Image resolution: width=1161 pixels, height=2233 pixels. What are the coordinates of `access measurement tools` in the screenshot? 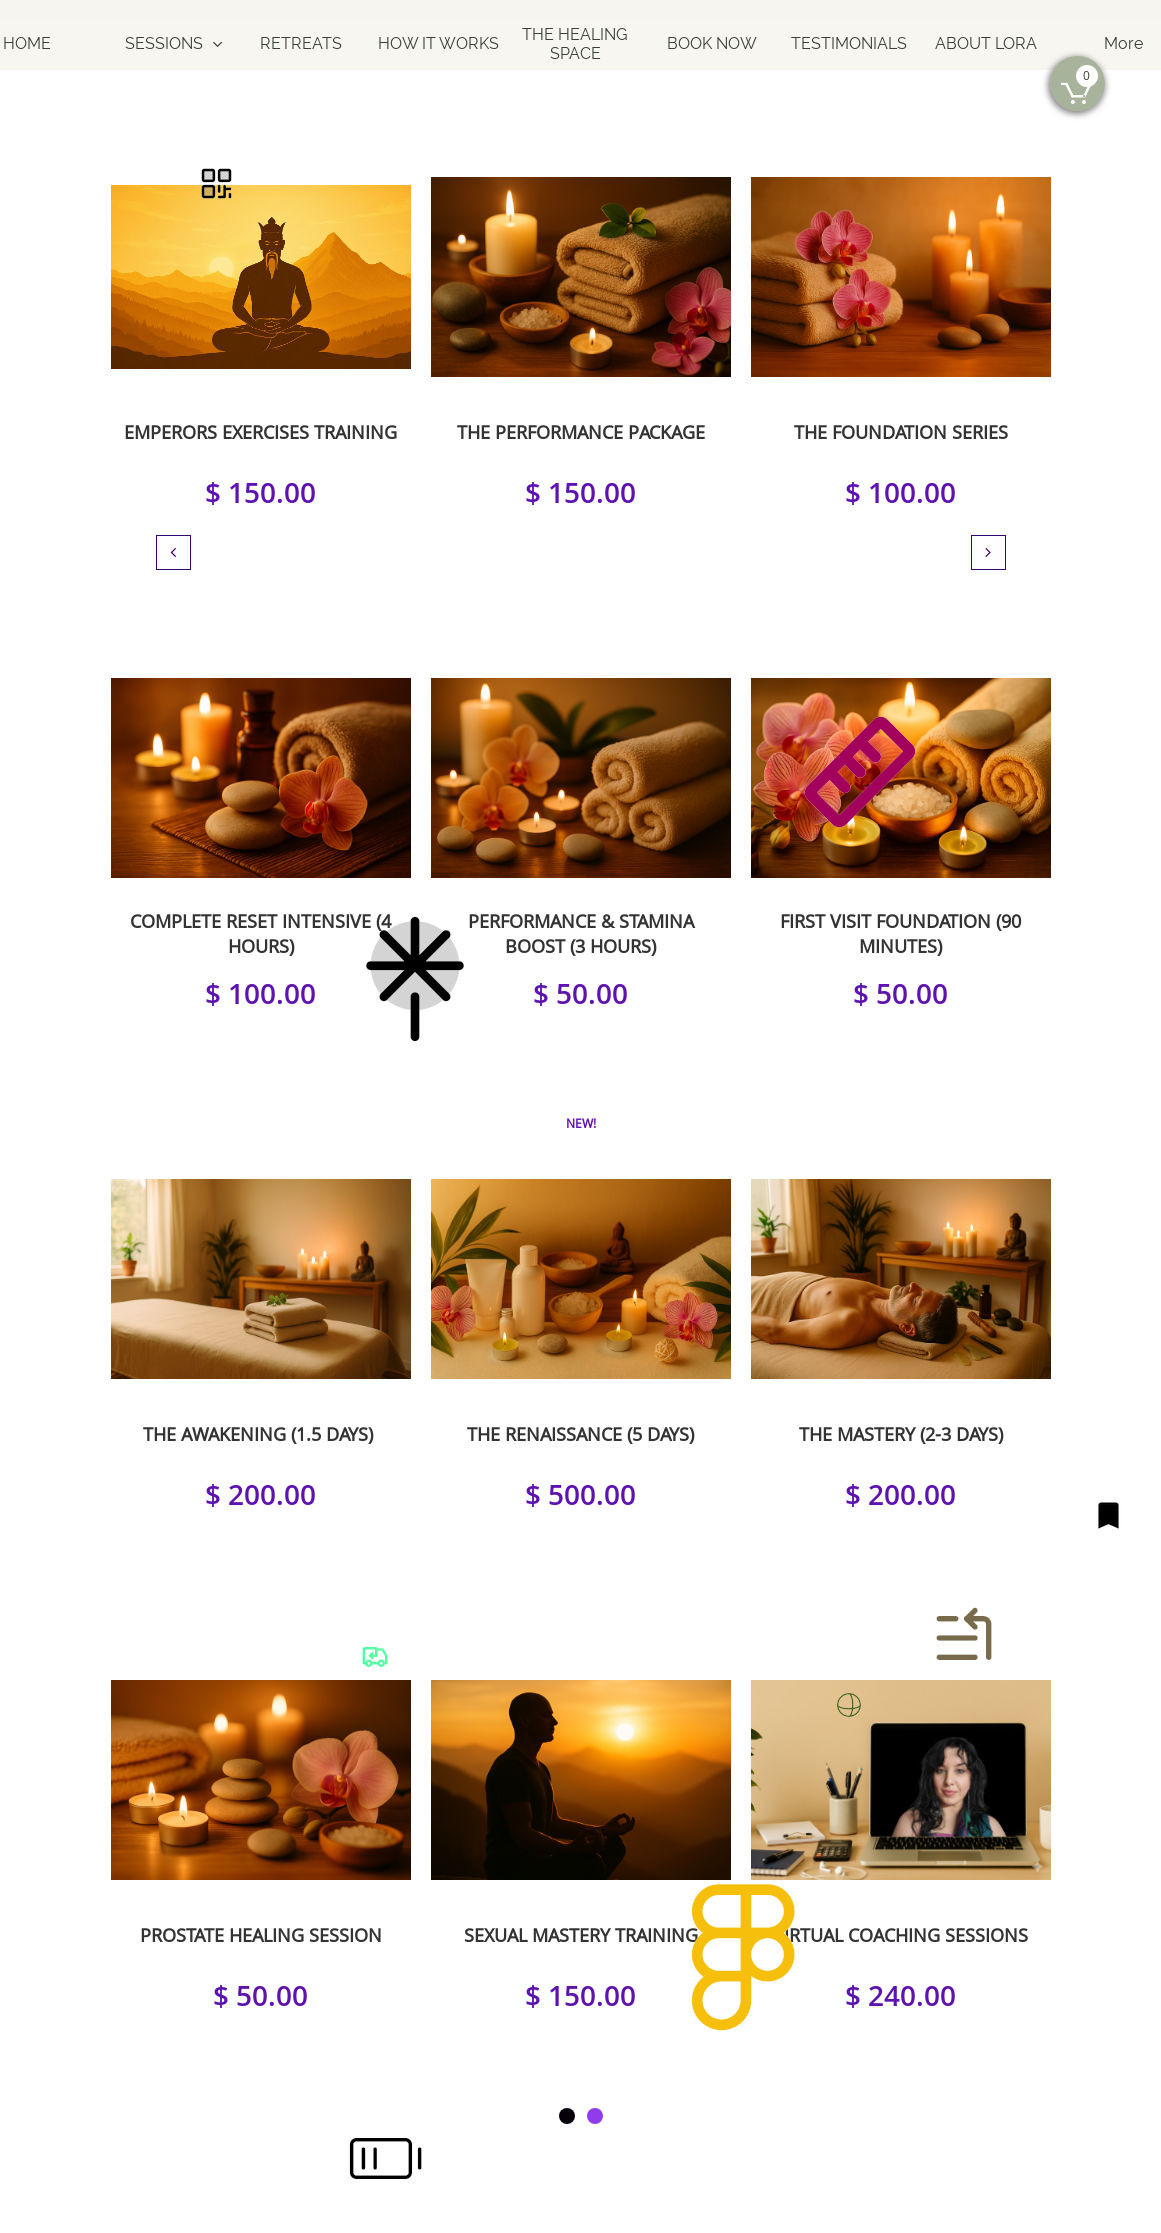 It's located at (860, 772).